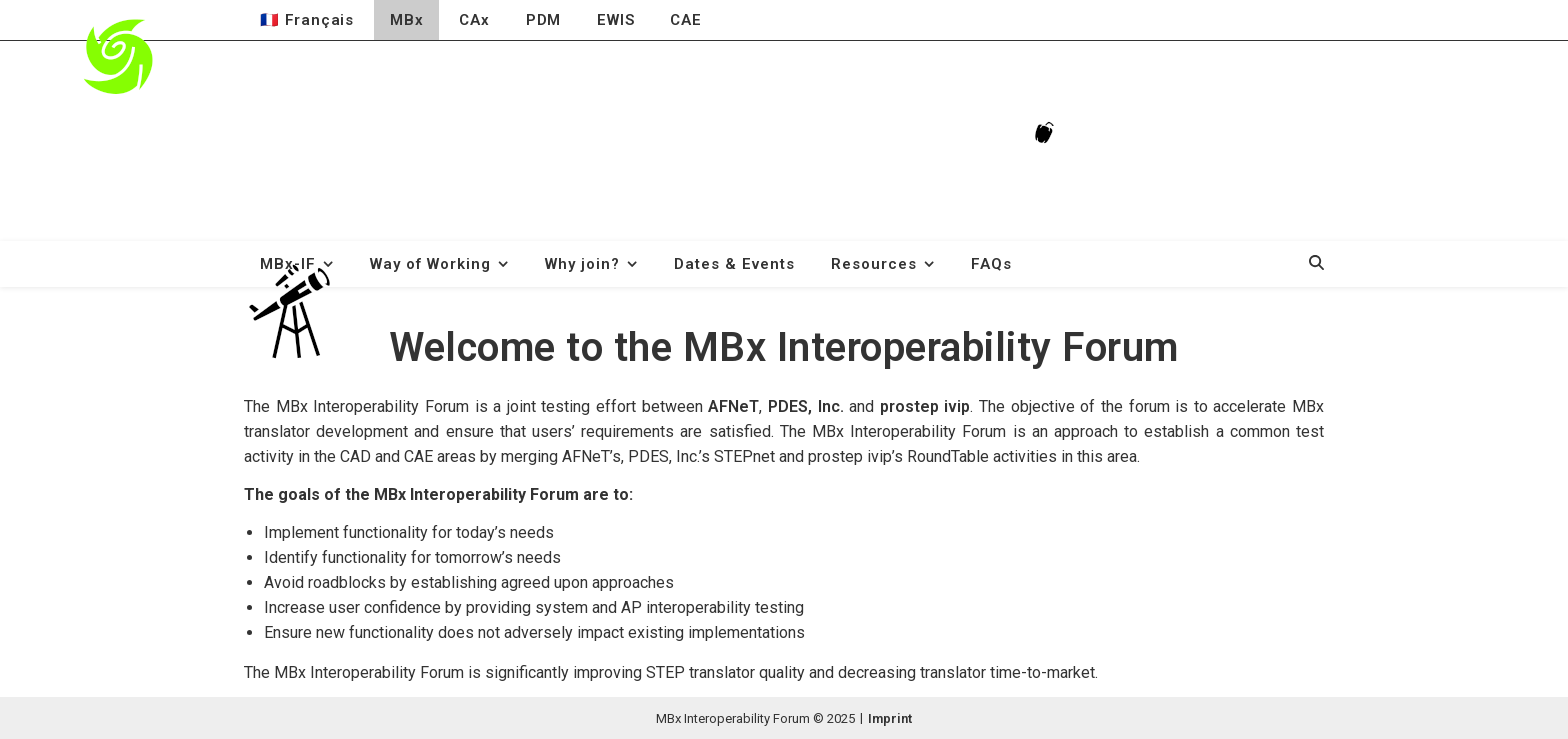 The image size is (1568, 739). I want to click on represents a shell or spiral-themed game item, so click(118, 56).